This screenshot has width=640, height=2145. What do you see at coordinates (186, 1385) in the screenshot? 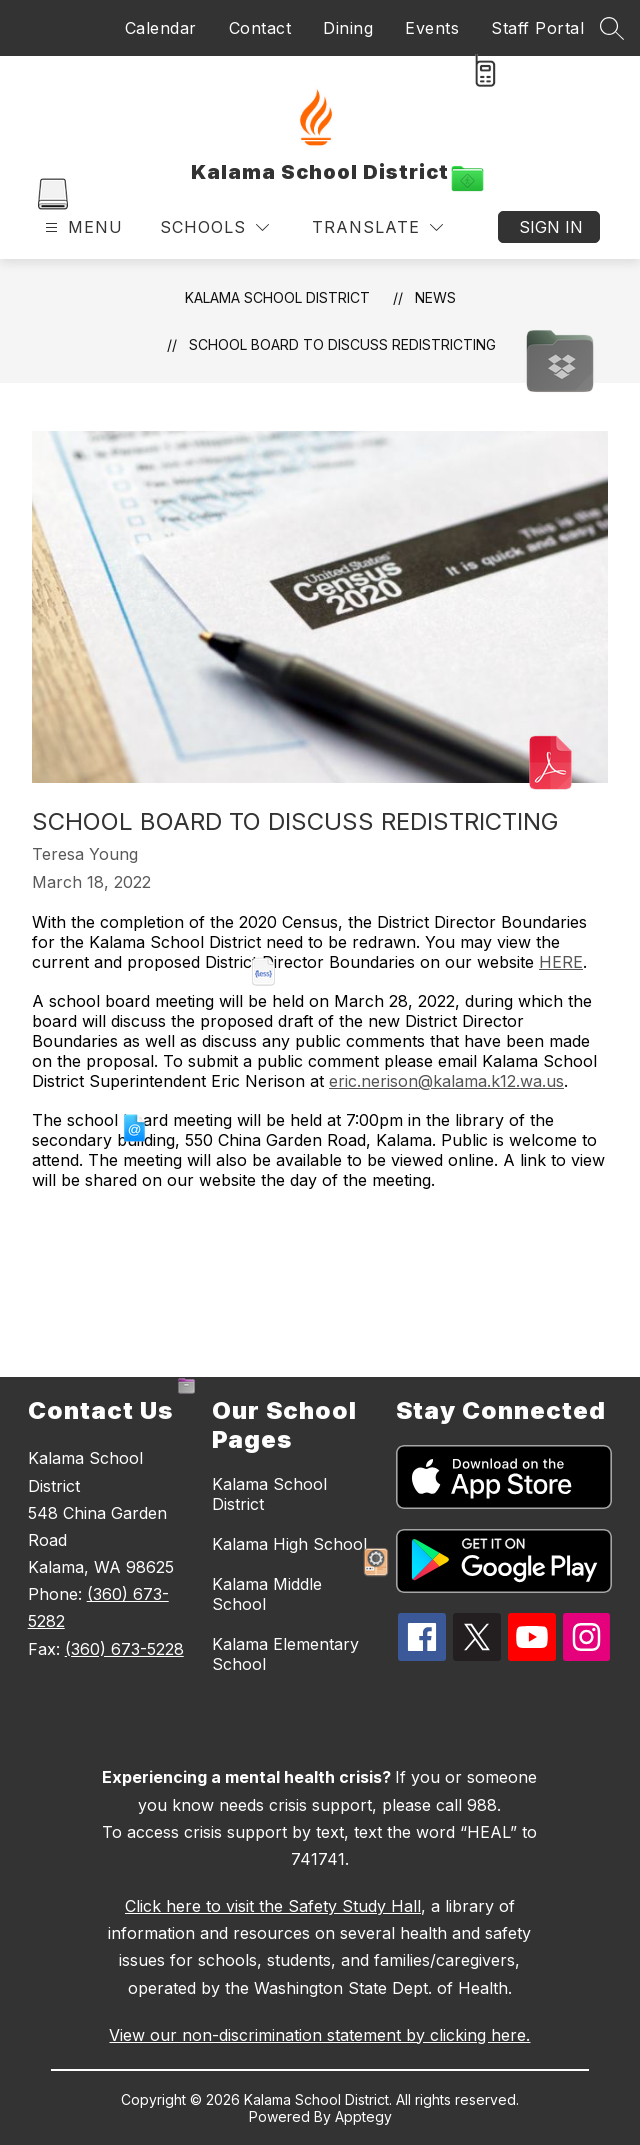
I see `open the file manager` at bounding box center [186, 1385].